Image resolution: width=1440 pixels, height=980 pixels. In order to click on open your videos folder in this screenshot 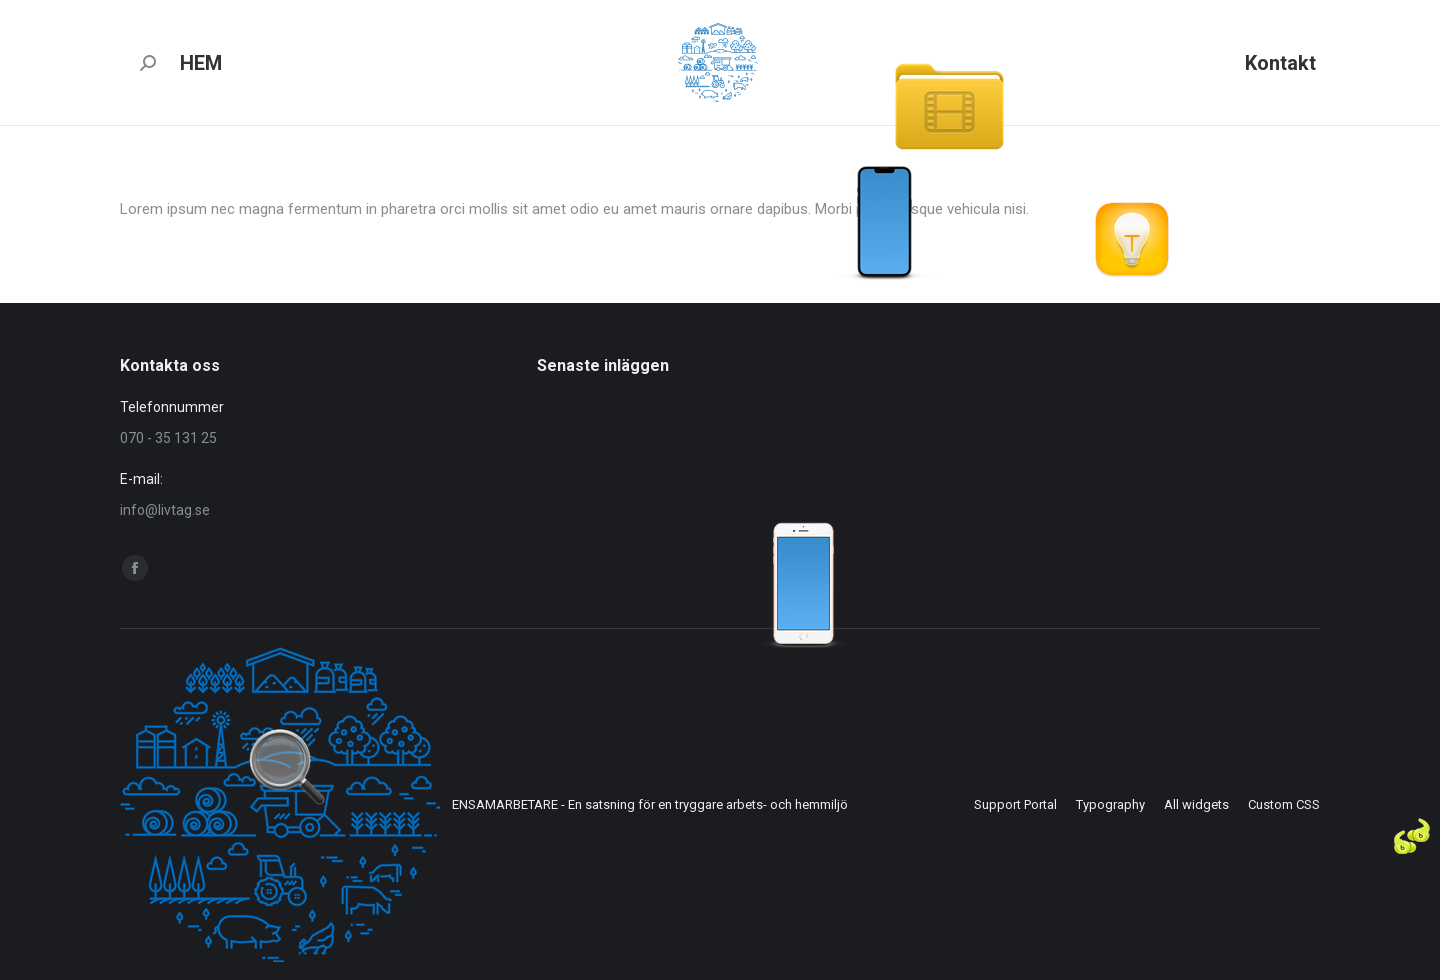, I will do `click(949, 106)`.